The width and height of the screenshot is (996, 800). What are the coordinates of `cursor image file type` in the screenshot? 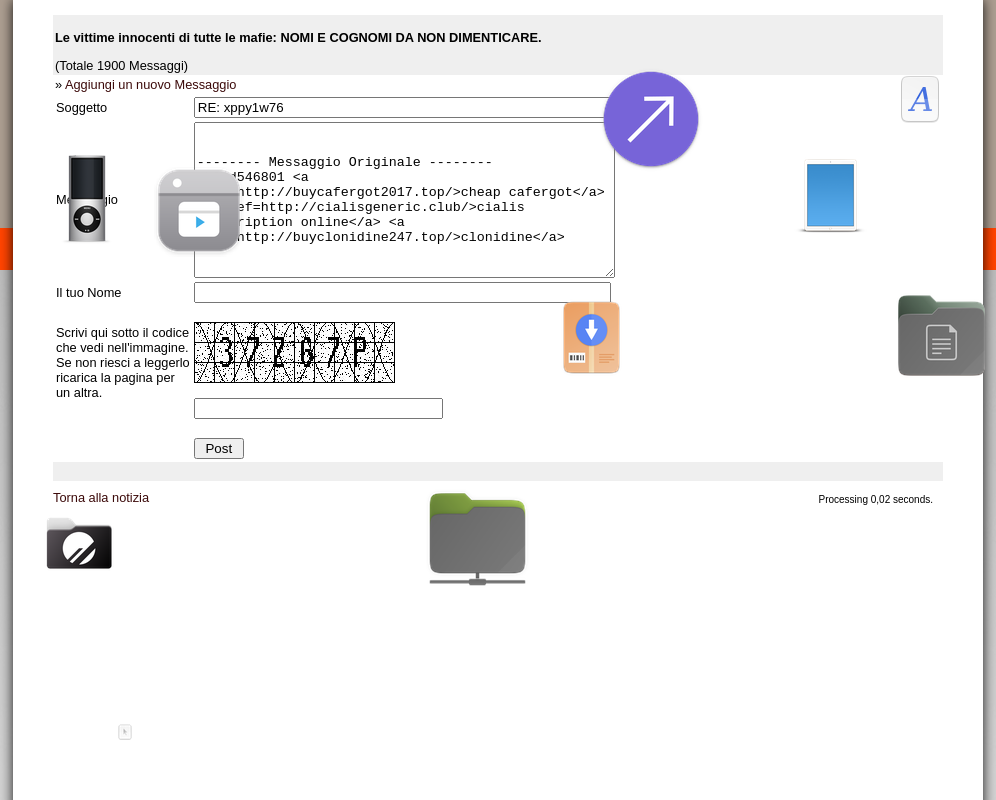 It's located at (125, 732).